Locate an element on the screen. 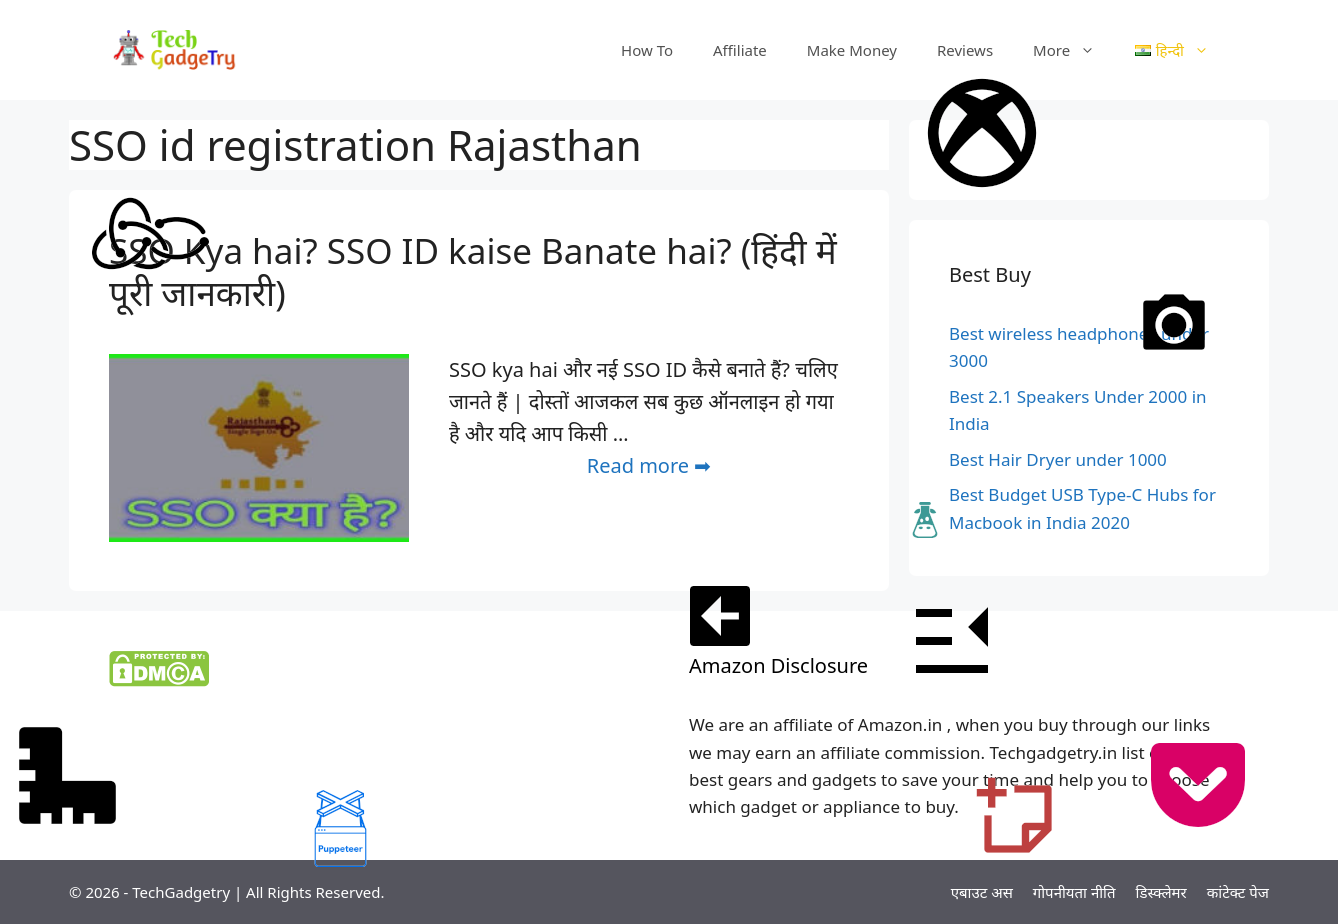 This screenshot has width=1338, height=924. save to pocket for later reading is located at coordinates (1198, 785).